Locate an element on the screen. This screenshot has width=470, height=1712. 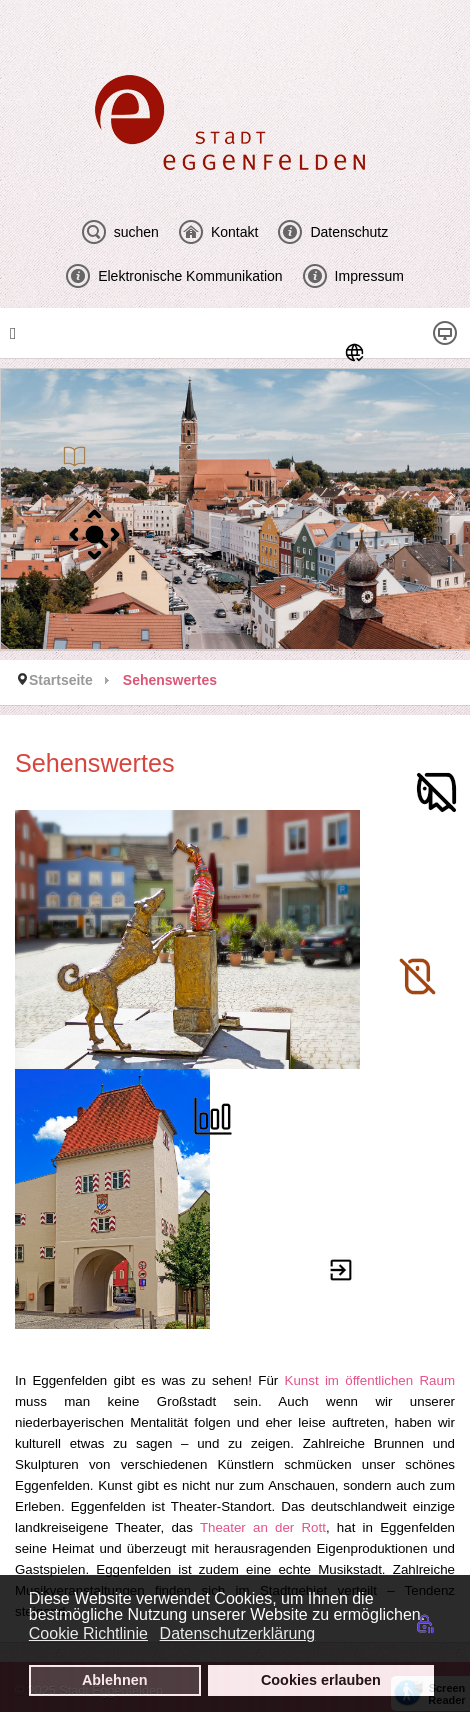
open reading mode or e-reader is located at coordinates (74, 456).